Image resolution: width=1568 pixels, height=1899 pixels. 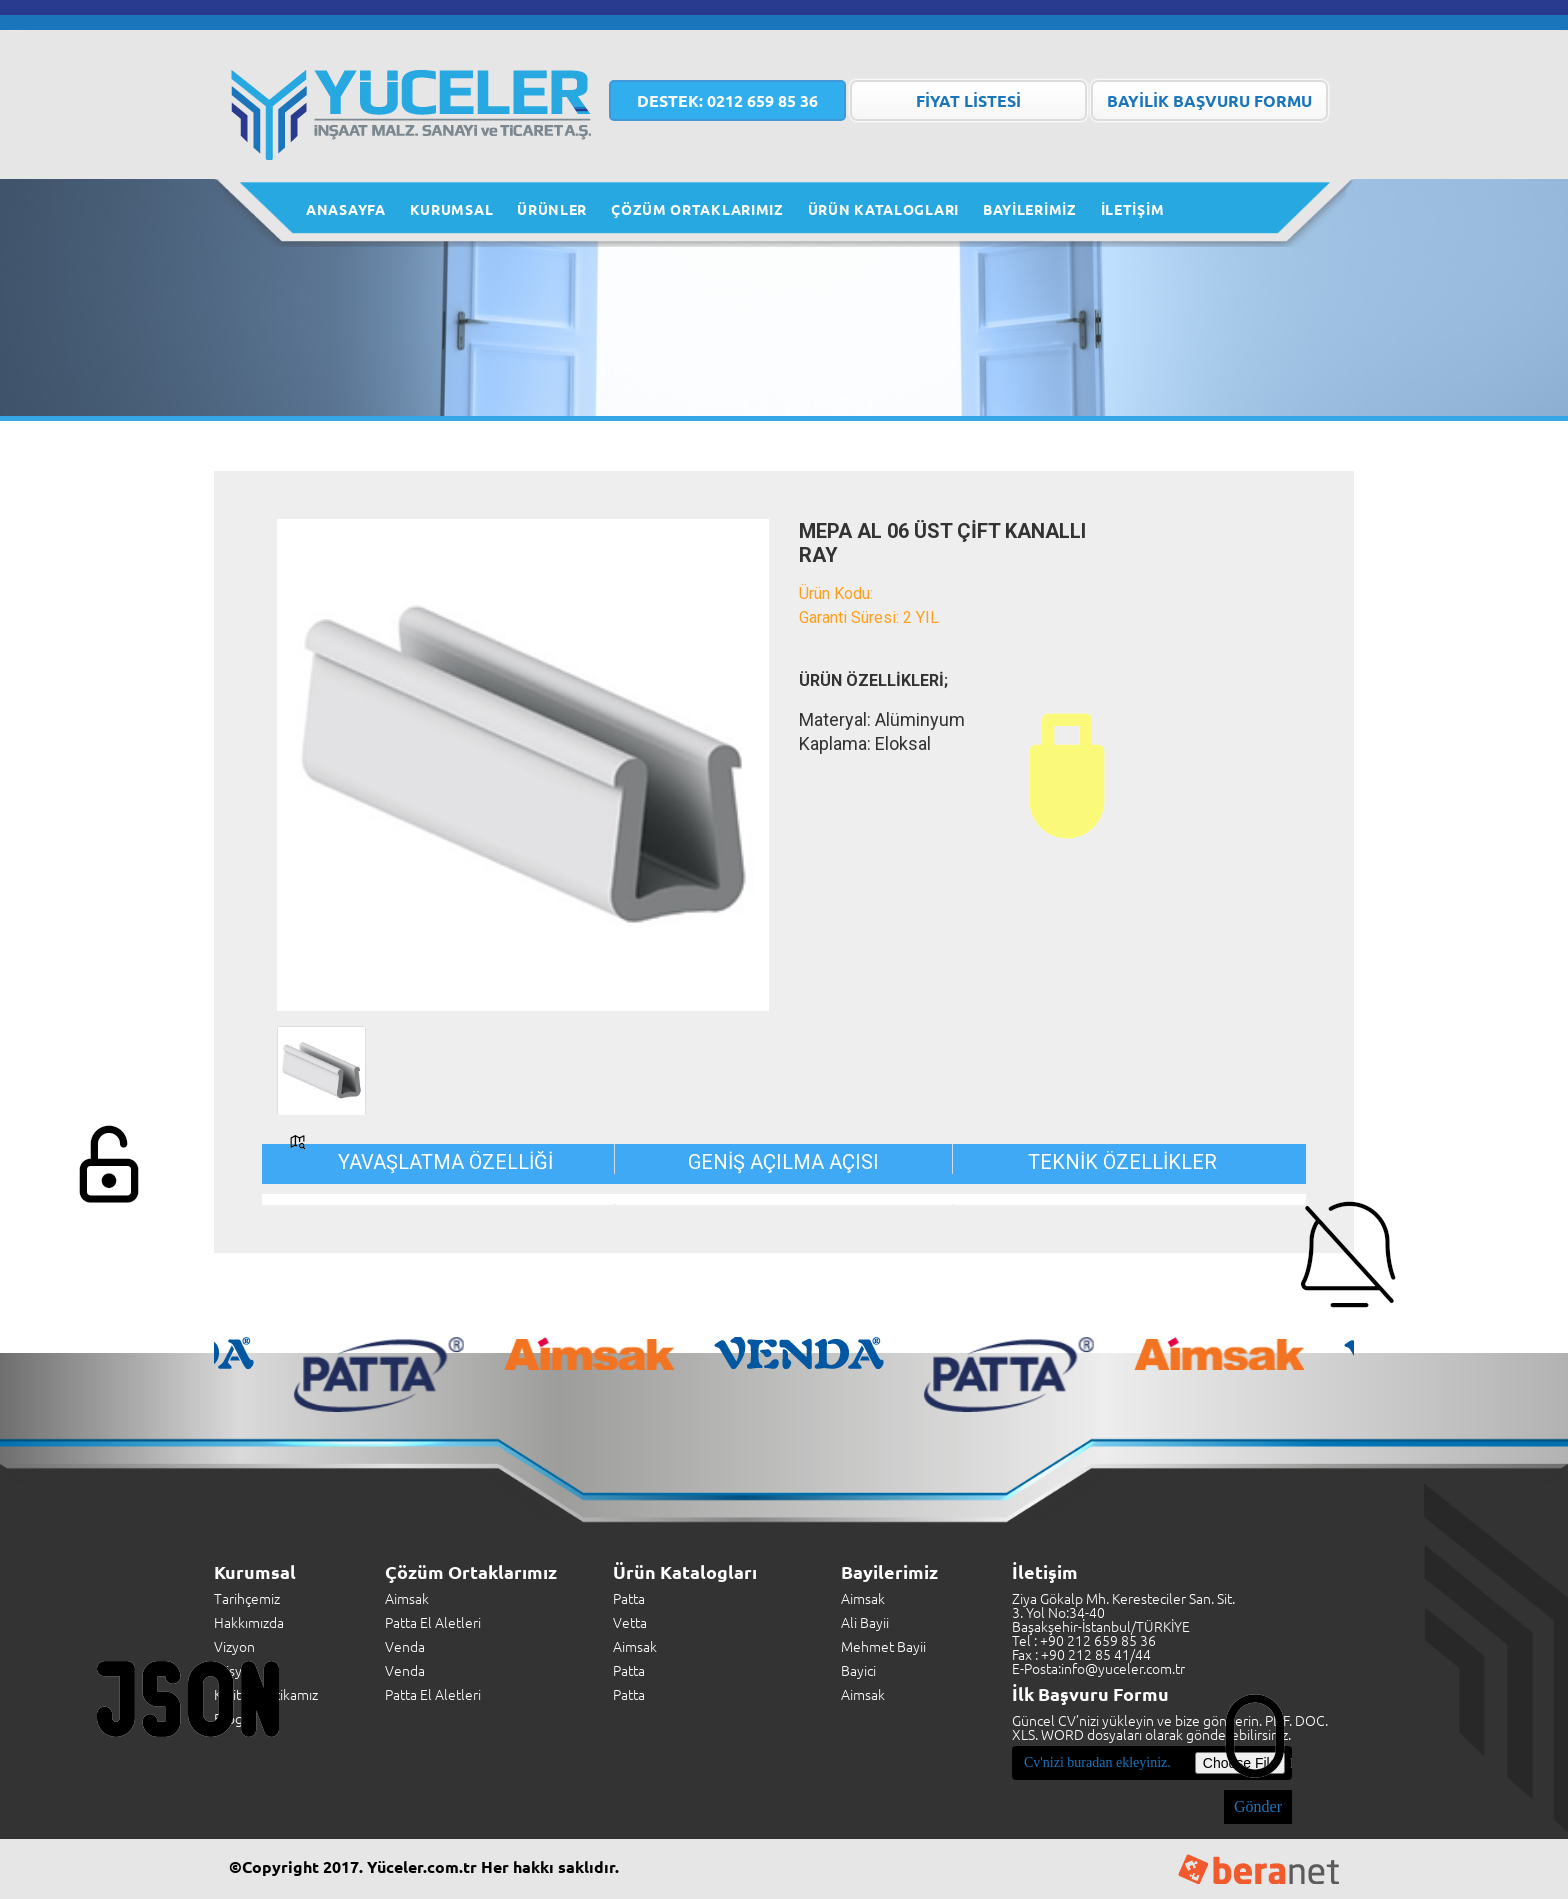 What do you see at coordinates (1349, 1254) in the screenshot?
I see `mute notifications` at bounding box center [1349, 1254].